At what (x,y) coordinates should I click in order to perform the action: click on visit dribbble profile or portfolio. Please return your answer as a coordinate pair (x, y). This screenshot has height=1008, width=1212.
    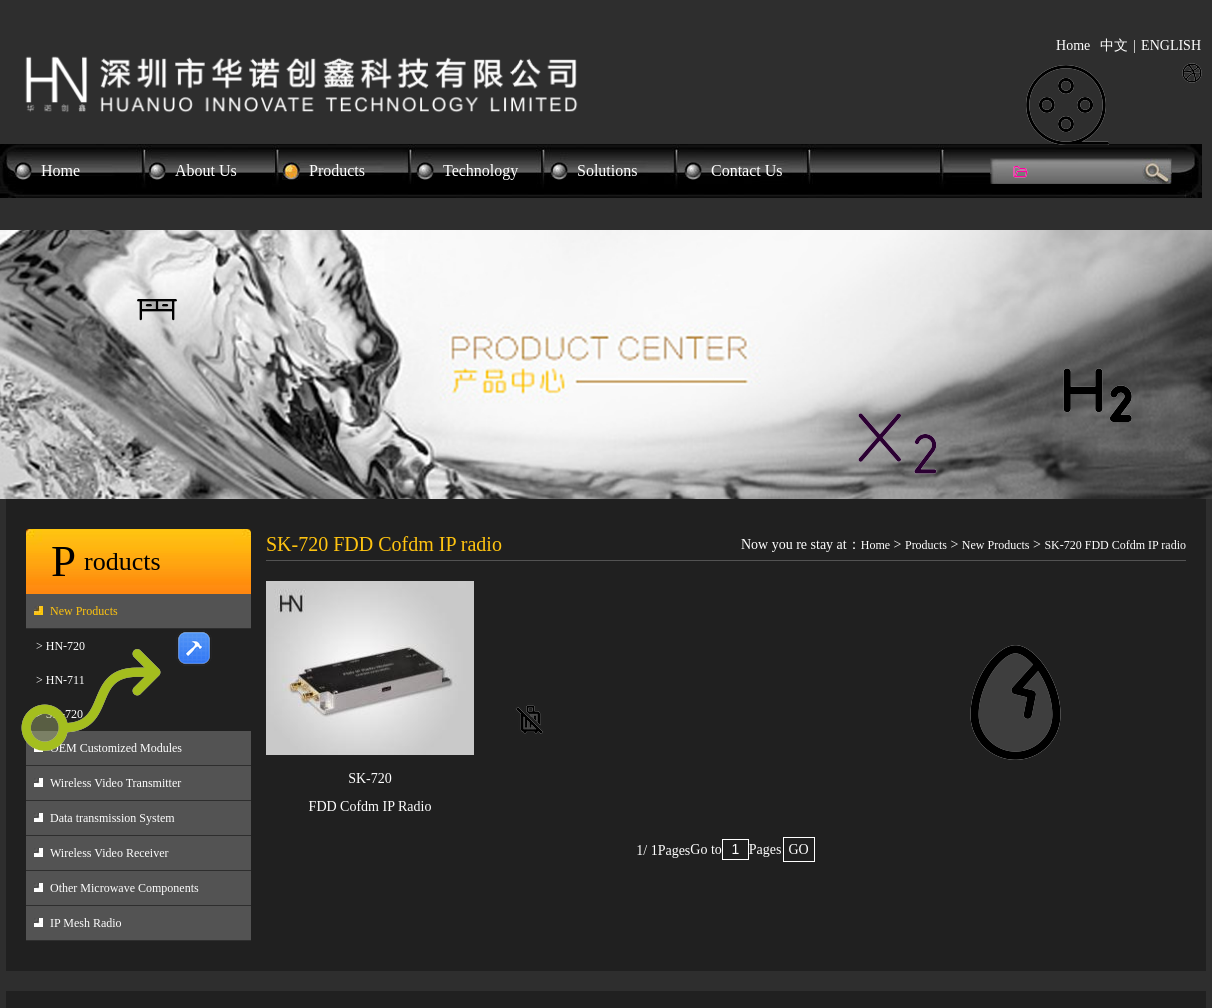
    Looking at the image, I should click on (1192, 73).